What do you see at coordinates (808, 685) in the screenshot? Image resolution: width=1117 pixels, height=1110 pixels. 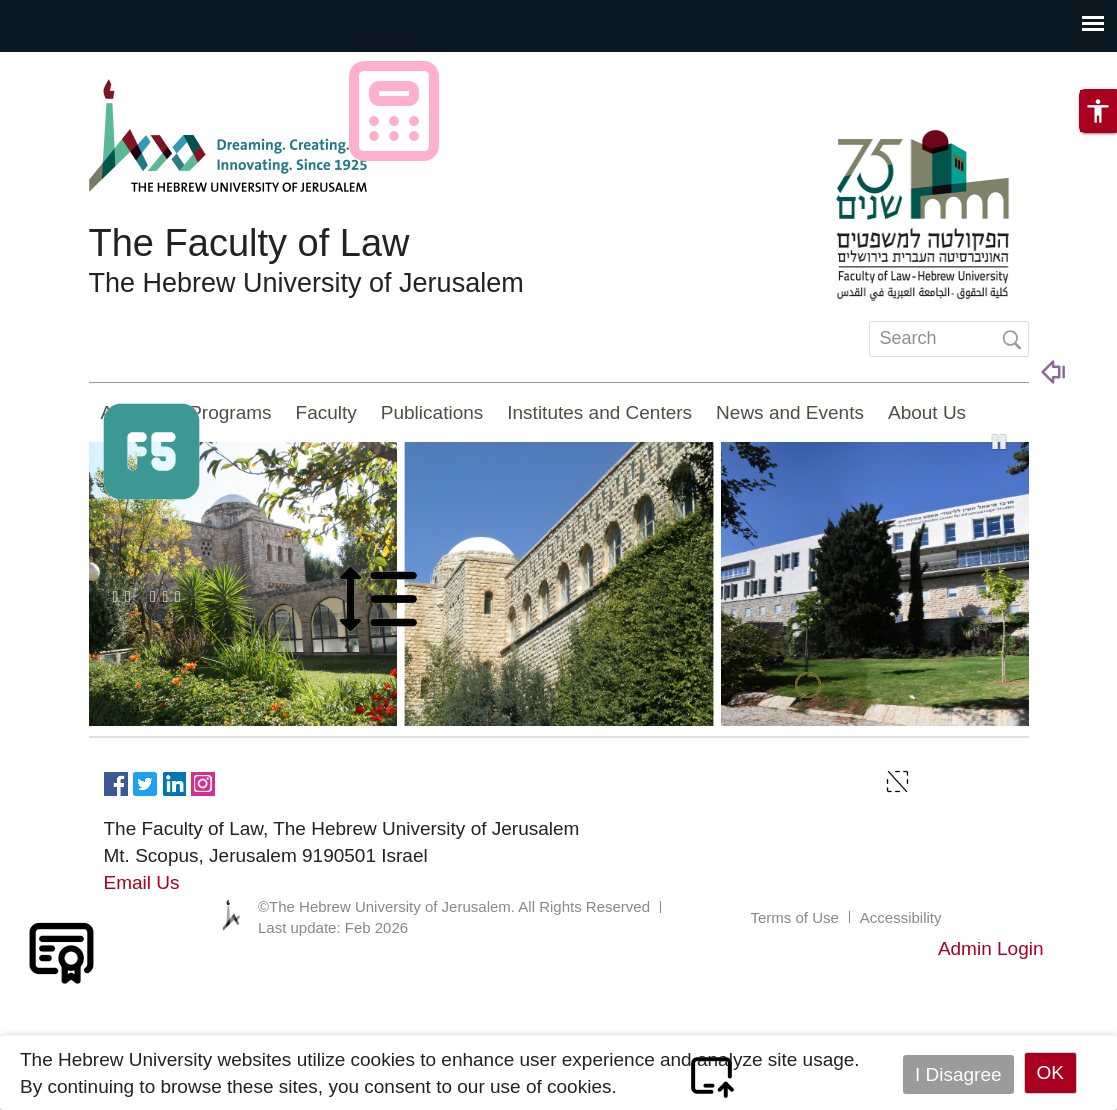 I see `unselected radio button option` at bounding box center [808, 685].